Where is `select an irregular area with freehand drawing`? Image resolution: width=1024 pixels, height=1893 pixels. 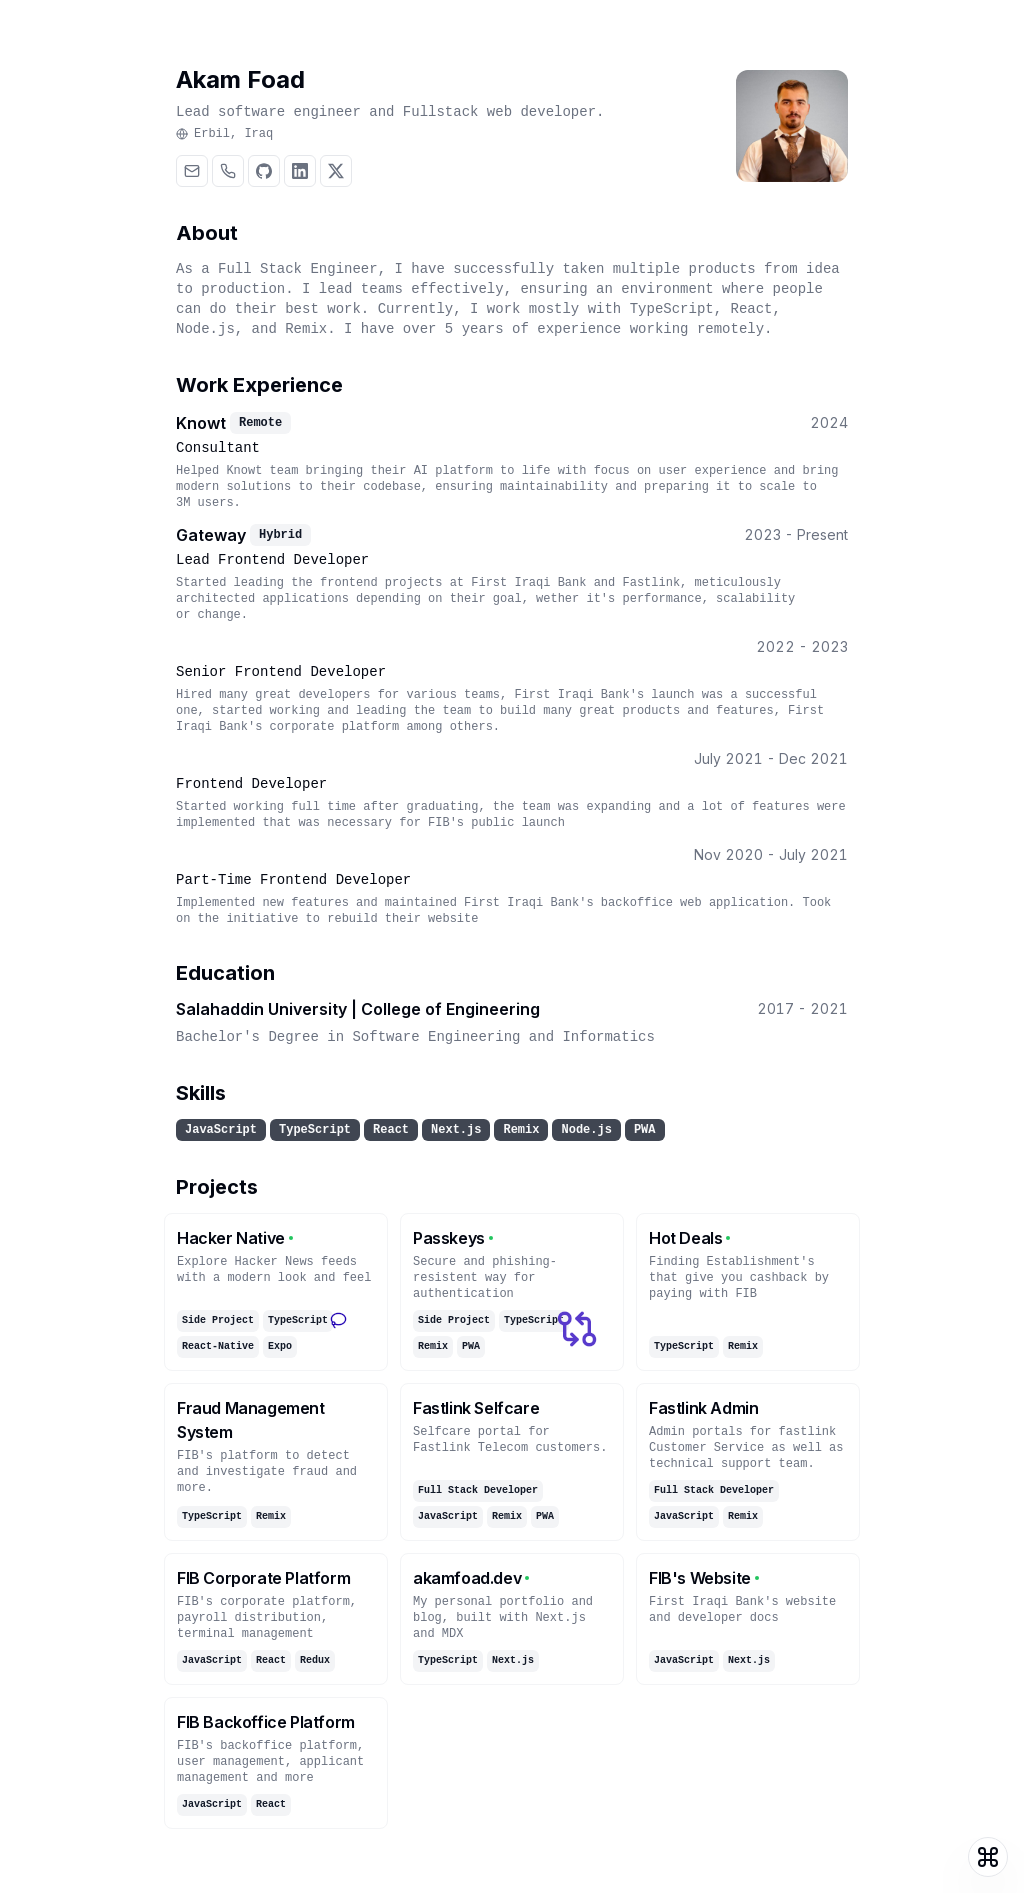
select an irregular area with freehand drawing is located at coordinates (338, 1320).